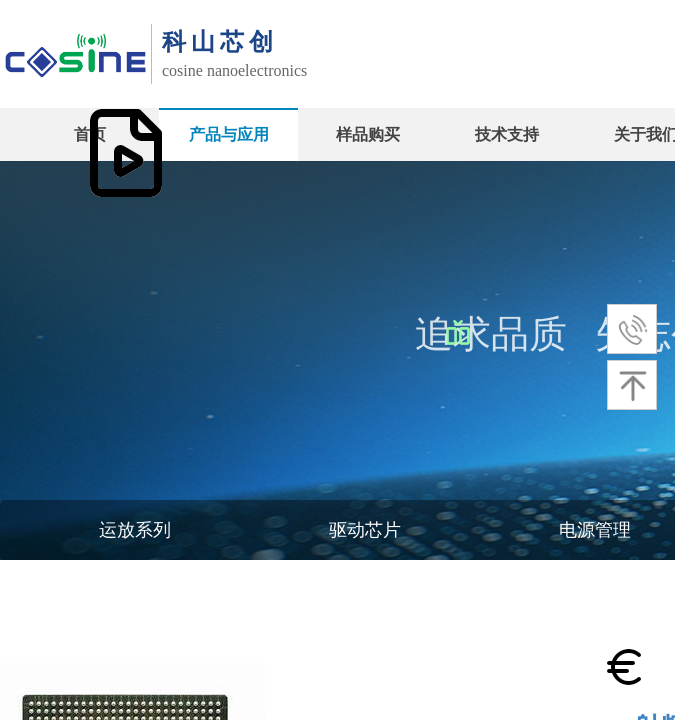 This screenshot has height=720, width=675. What do you see at coordinates (625, 667) in the screenshot?
I see `view or select euro currency` at bounding box center [625, 667].